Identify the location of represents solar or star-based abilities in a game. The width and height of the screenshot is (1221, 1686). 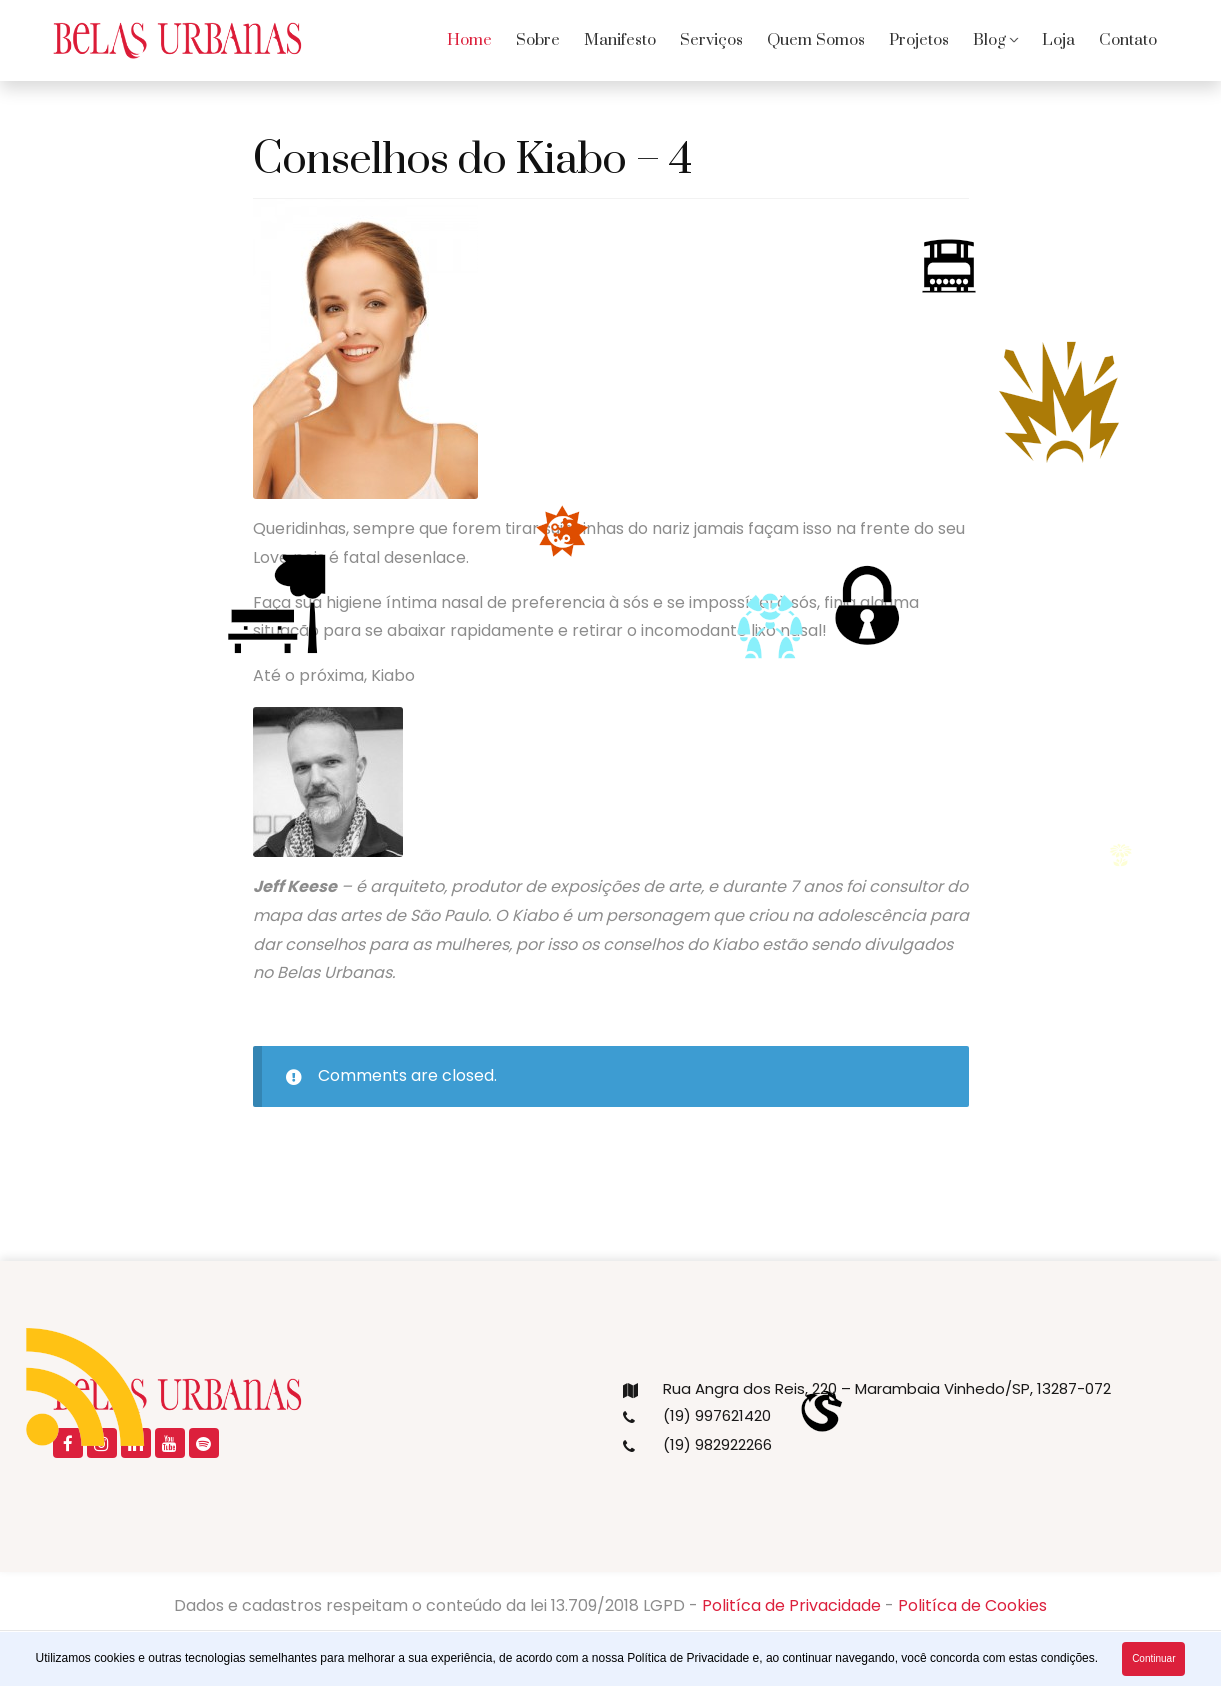
(562, 531).